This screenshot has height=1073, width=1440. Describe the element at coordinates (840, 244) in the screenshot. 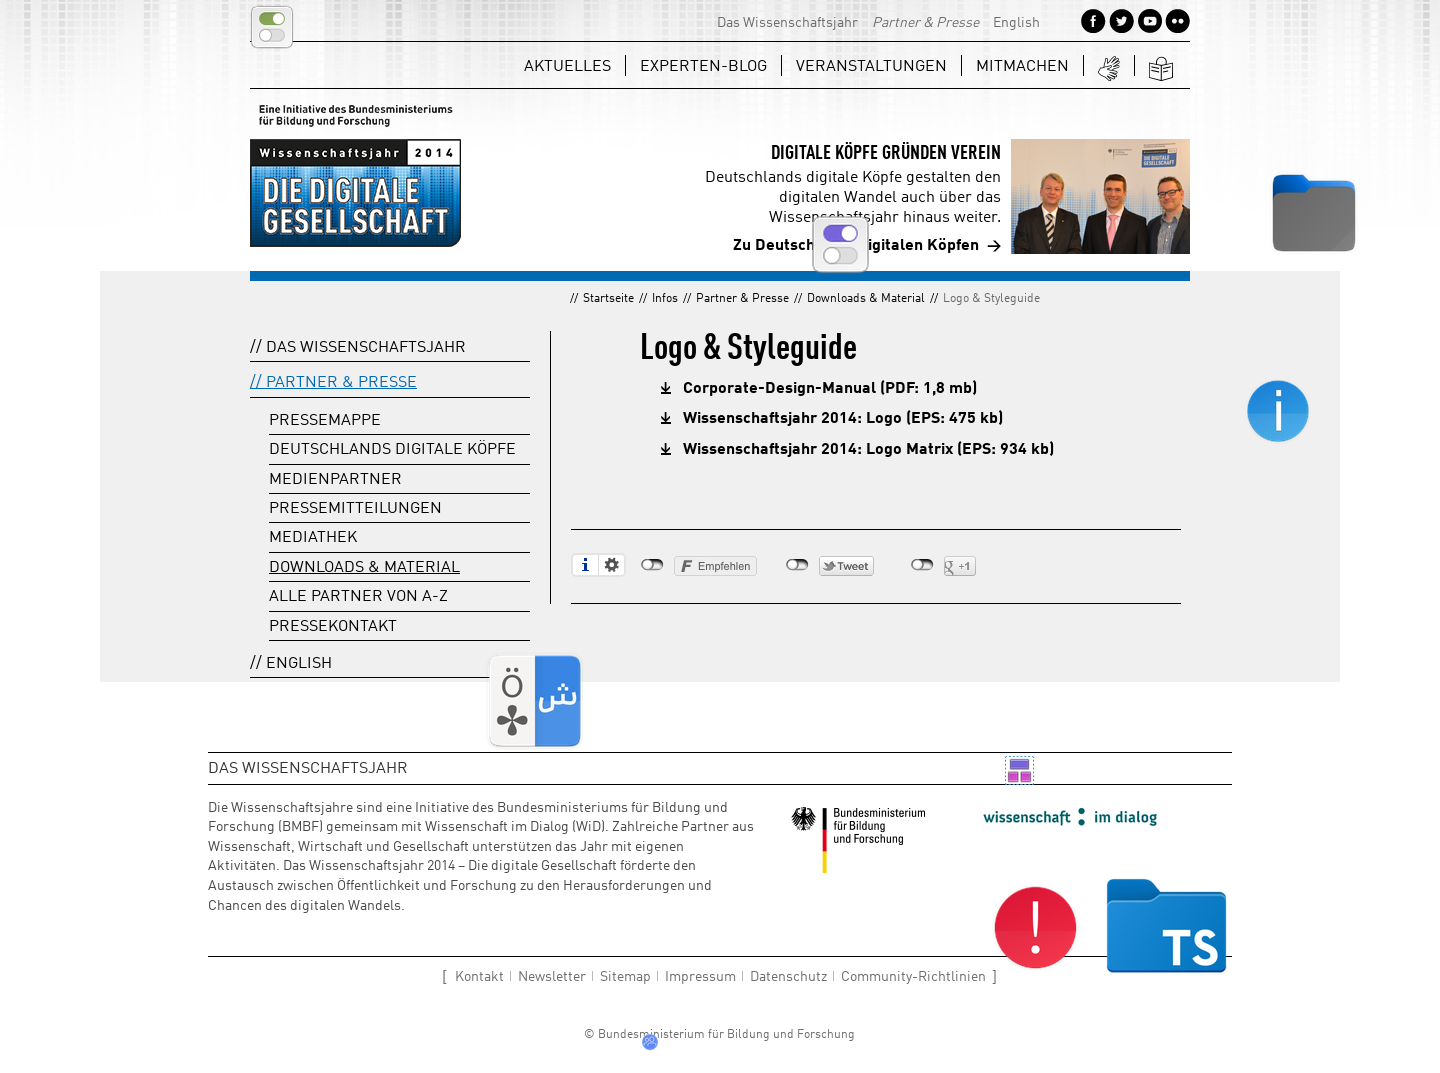

I see `open system tweaks or customization settings` at that location.